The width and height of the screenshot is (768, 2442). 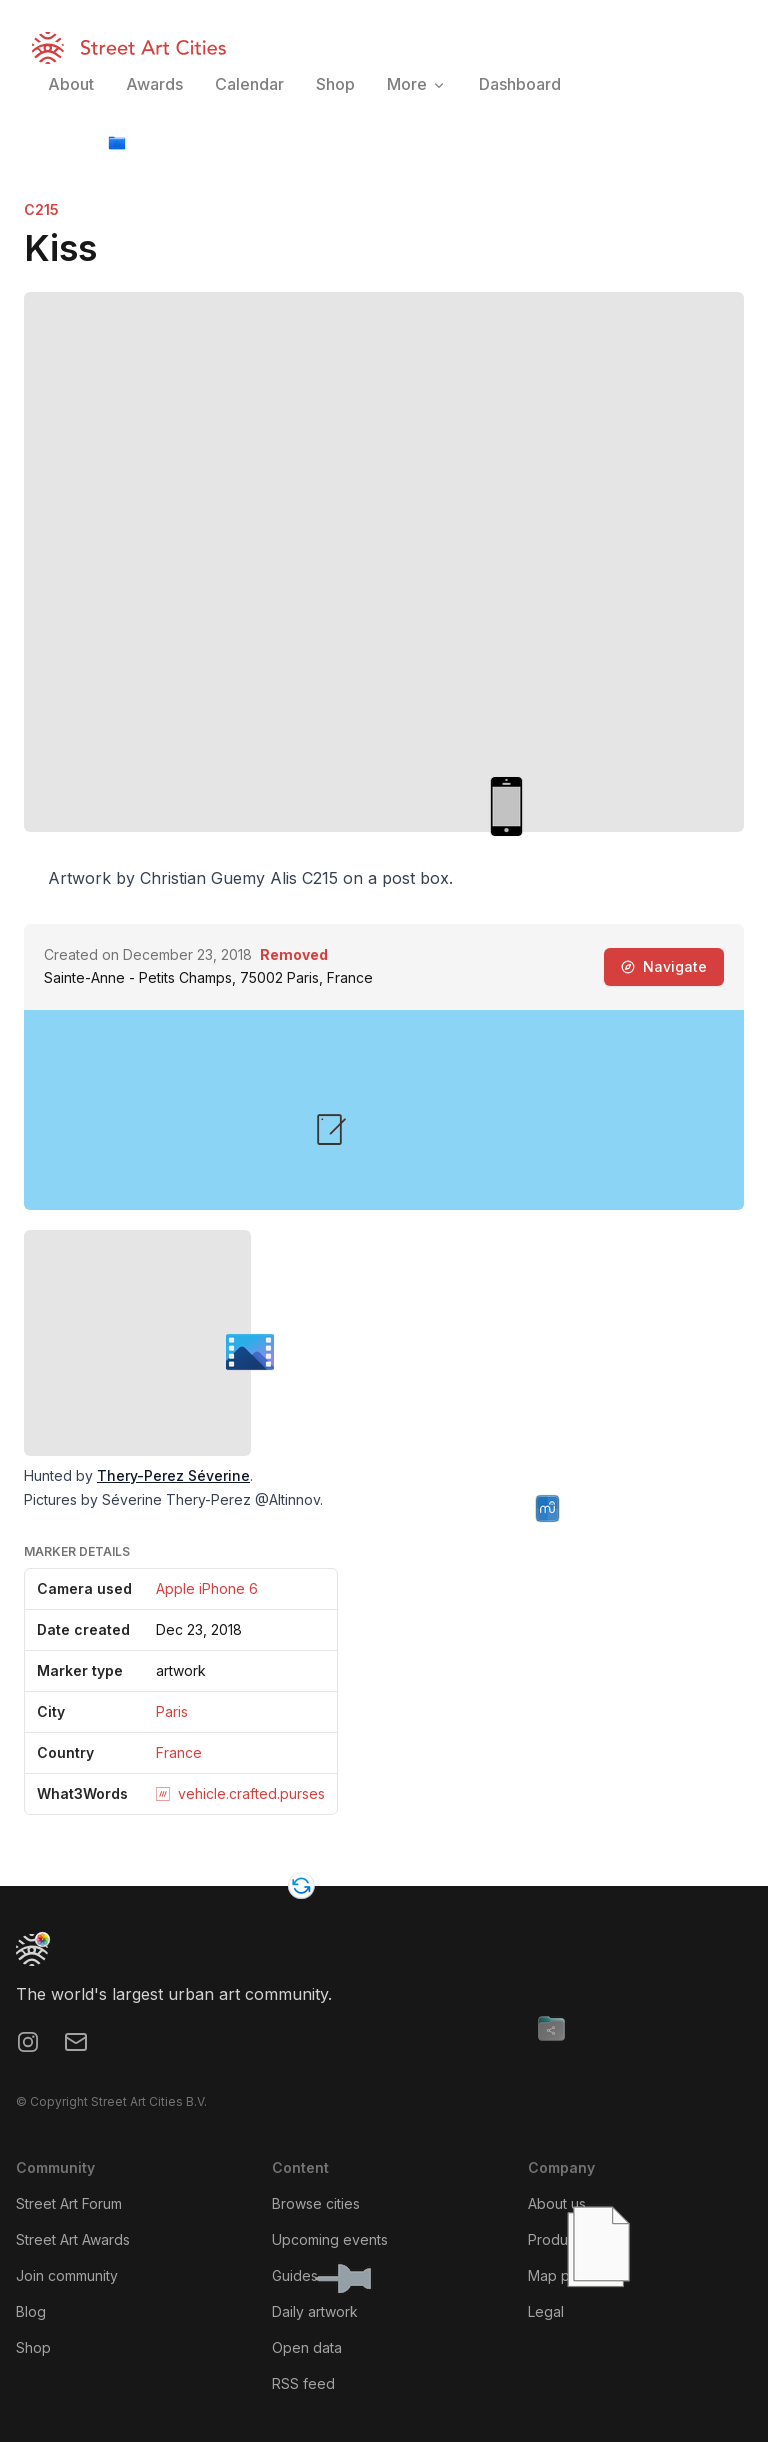 What do you see at coordinates (117, 143) in the screenshot?
I see `folder containing html web files` at bounding box center [117, 143].